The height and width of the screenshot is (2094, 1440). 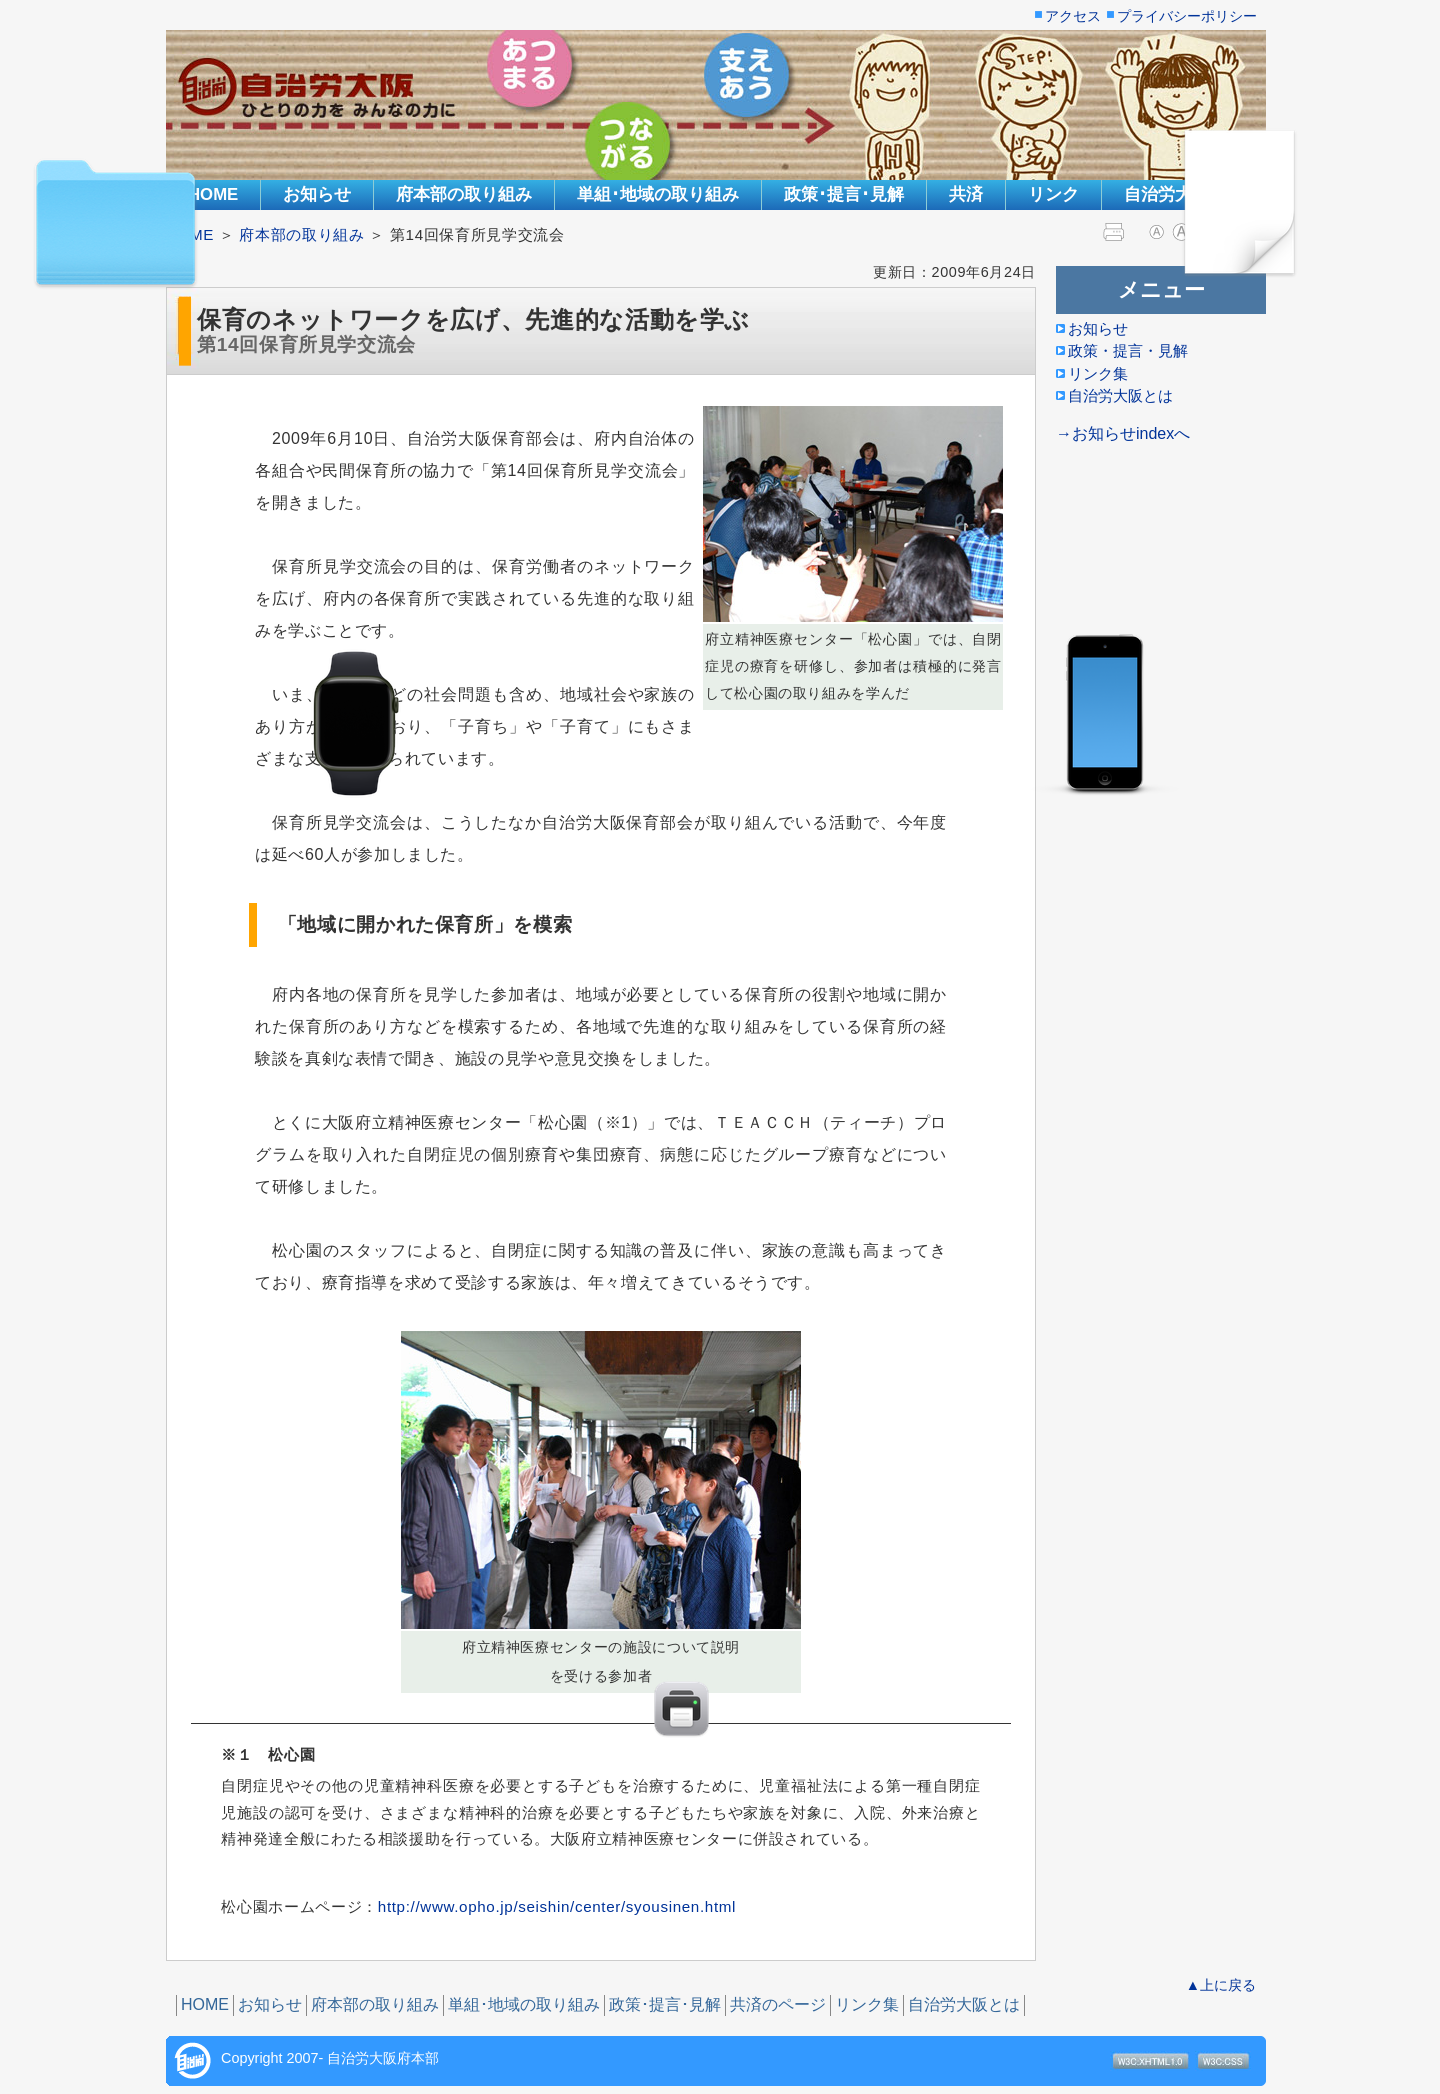 I want to click on apple watch series 7 device icon, so click(x=354, y=723).